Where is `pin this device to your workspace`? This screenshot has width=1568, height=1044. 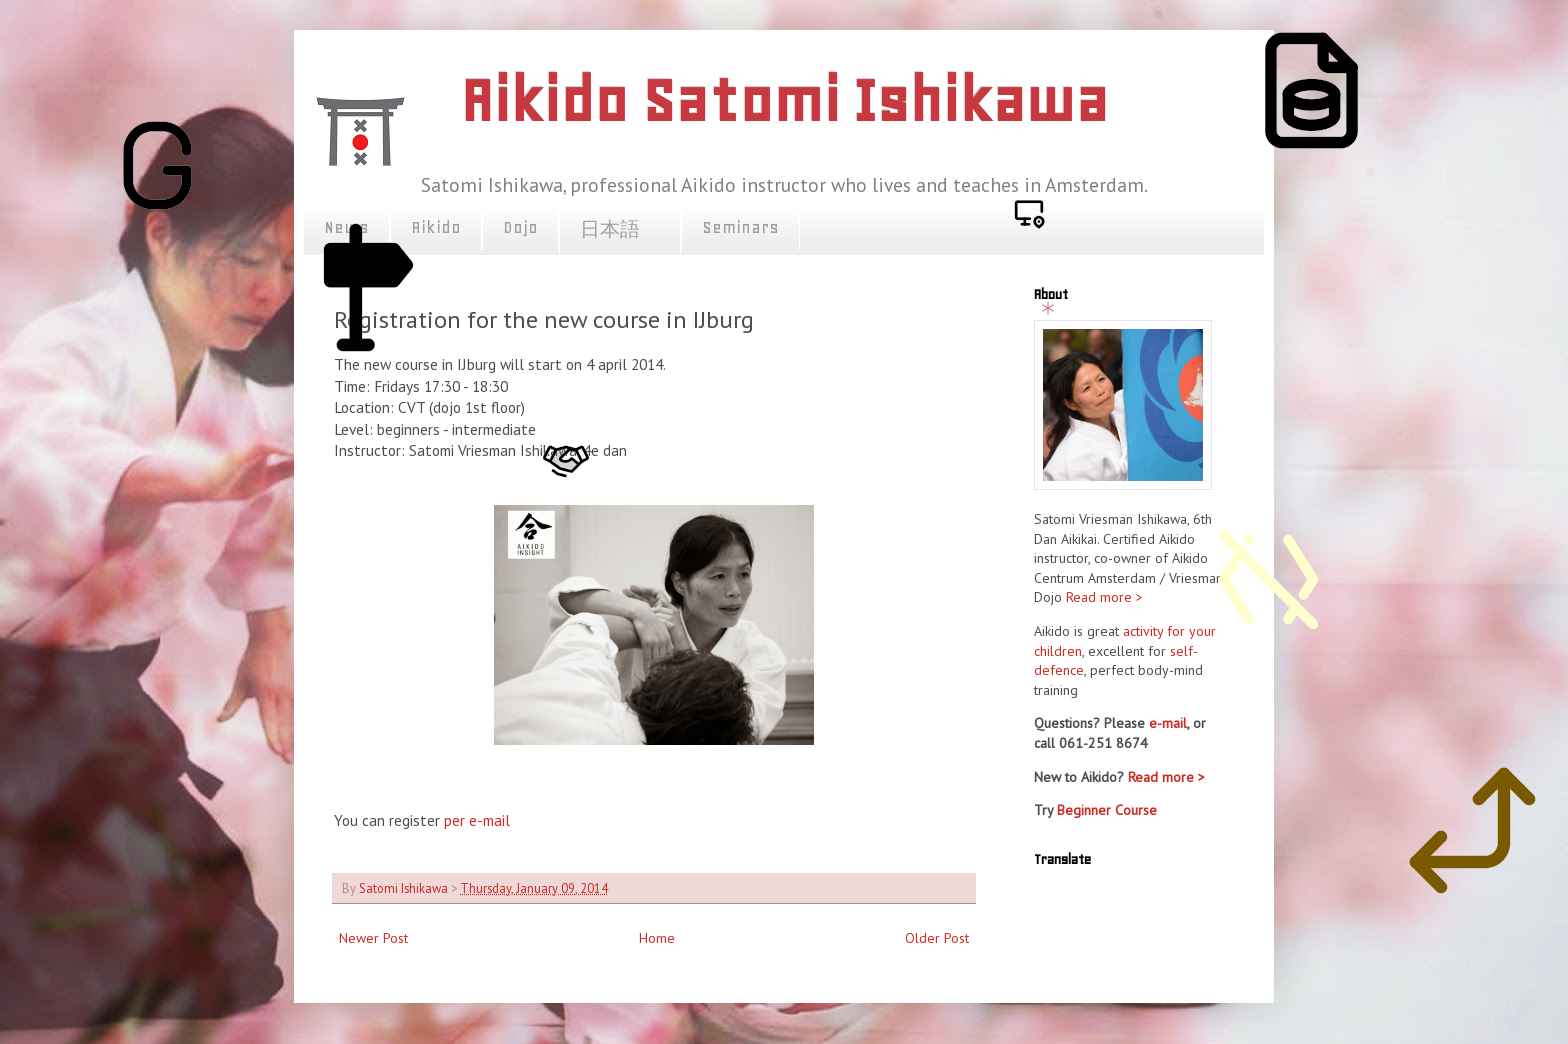 pin this device to your workspace is located at coordinates (1029, 213).